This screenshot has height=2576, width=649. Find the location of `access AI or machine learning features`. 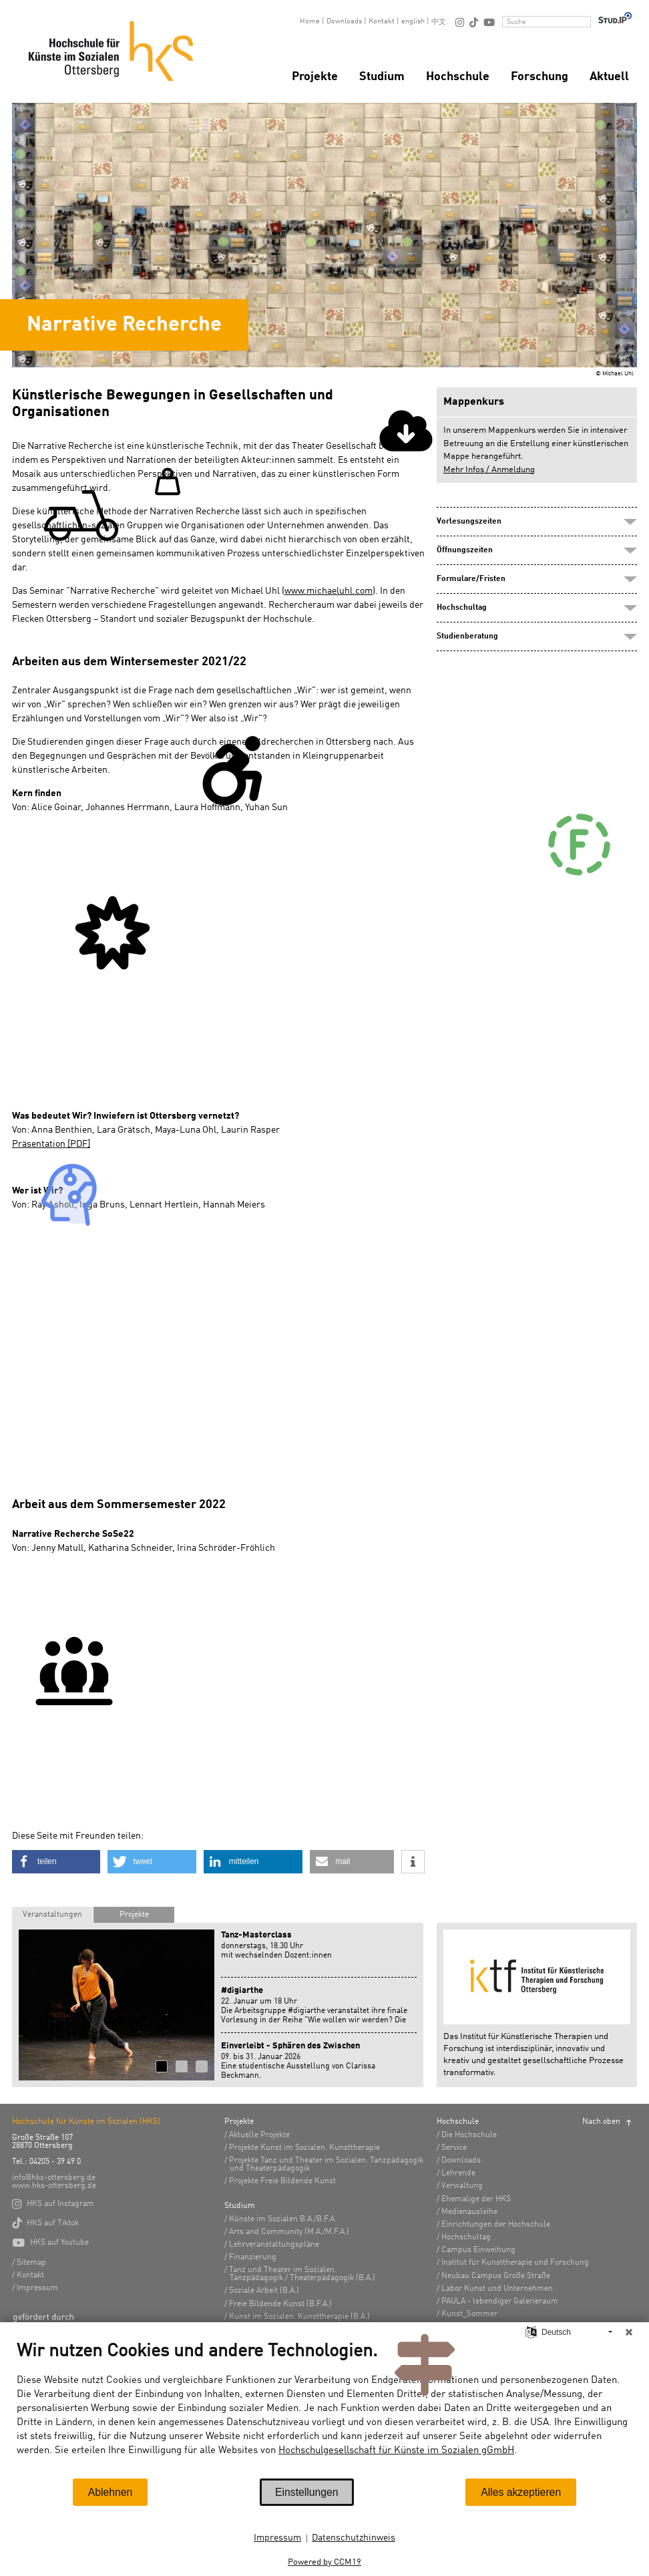

access AI or machine learning features is located at coordinates (70, 1195).